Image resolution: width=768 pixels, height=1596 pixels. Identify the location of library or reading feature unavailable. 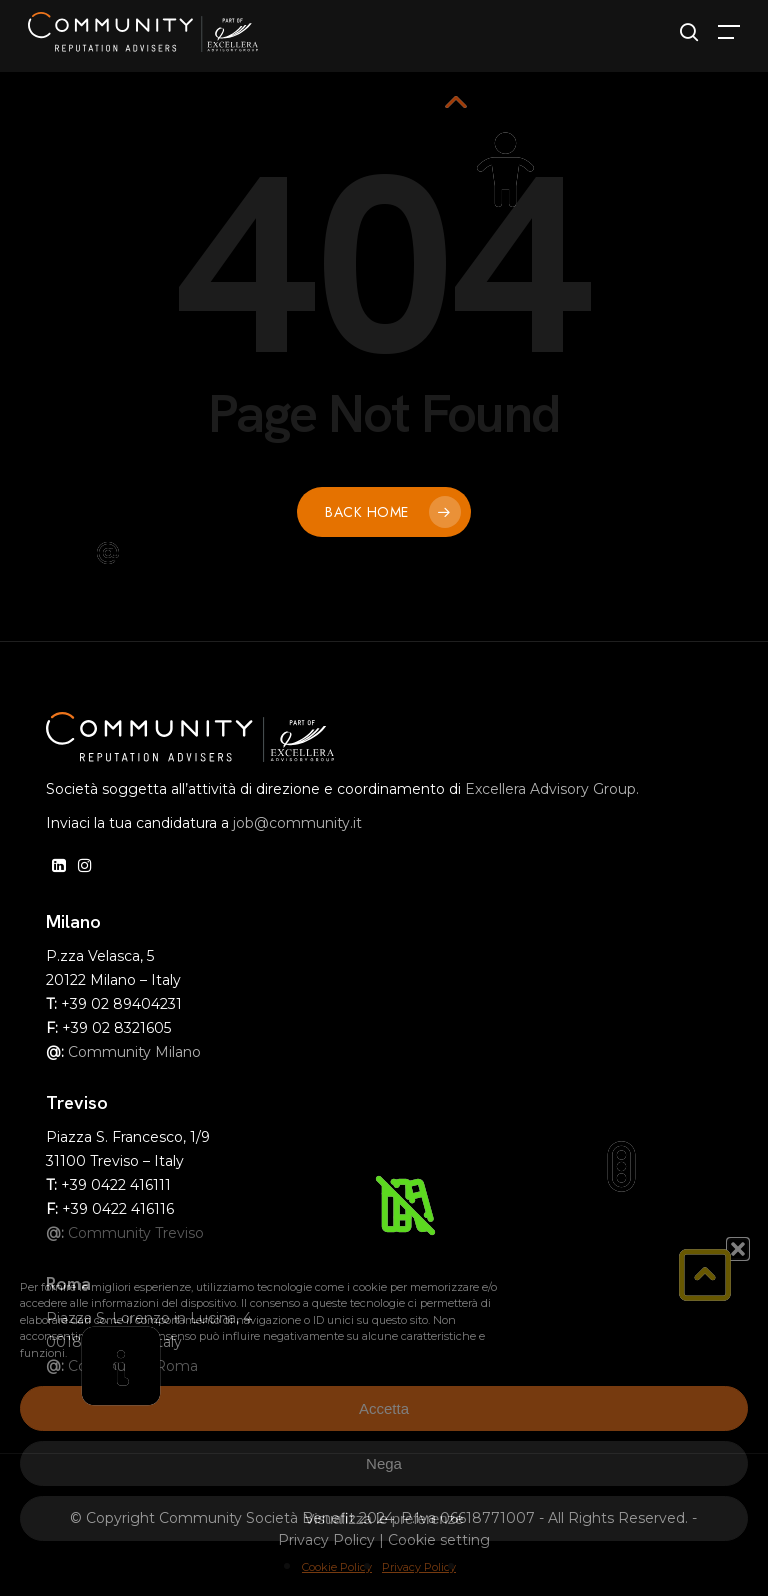
(405, 1205).